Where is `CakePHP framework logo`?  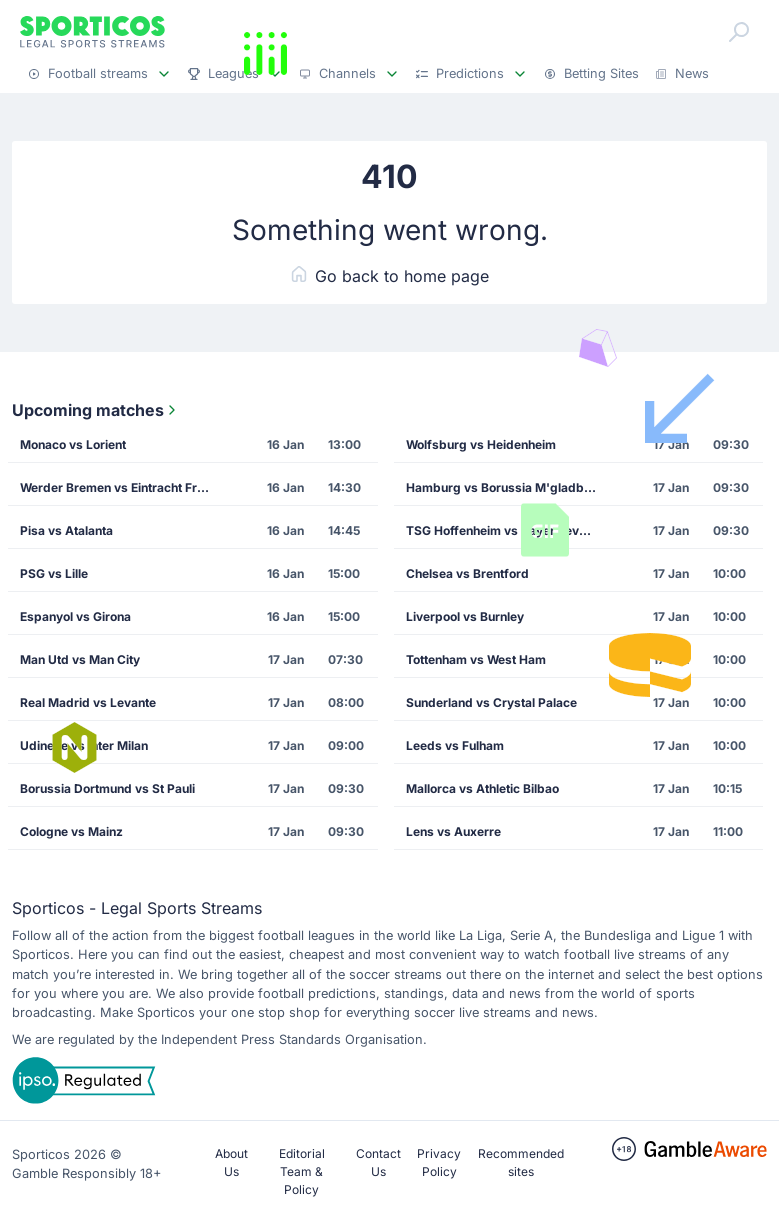 CakePHP framework logo is located at coordinates (650, 665).